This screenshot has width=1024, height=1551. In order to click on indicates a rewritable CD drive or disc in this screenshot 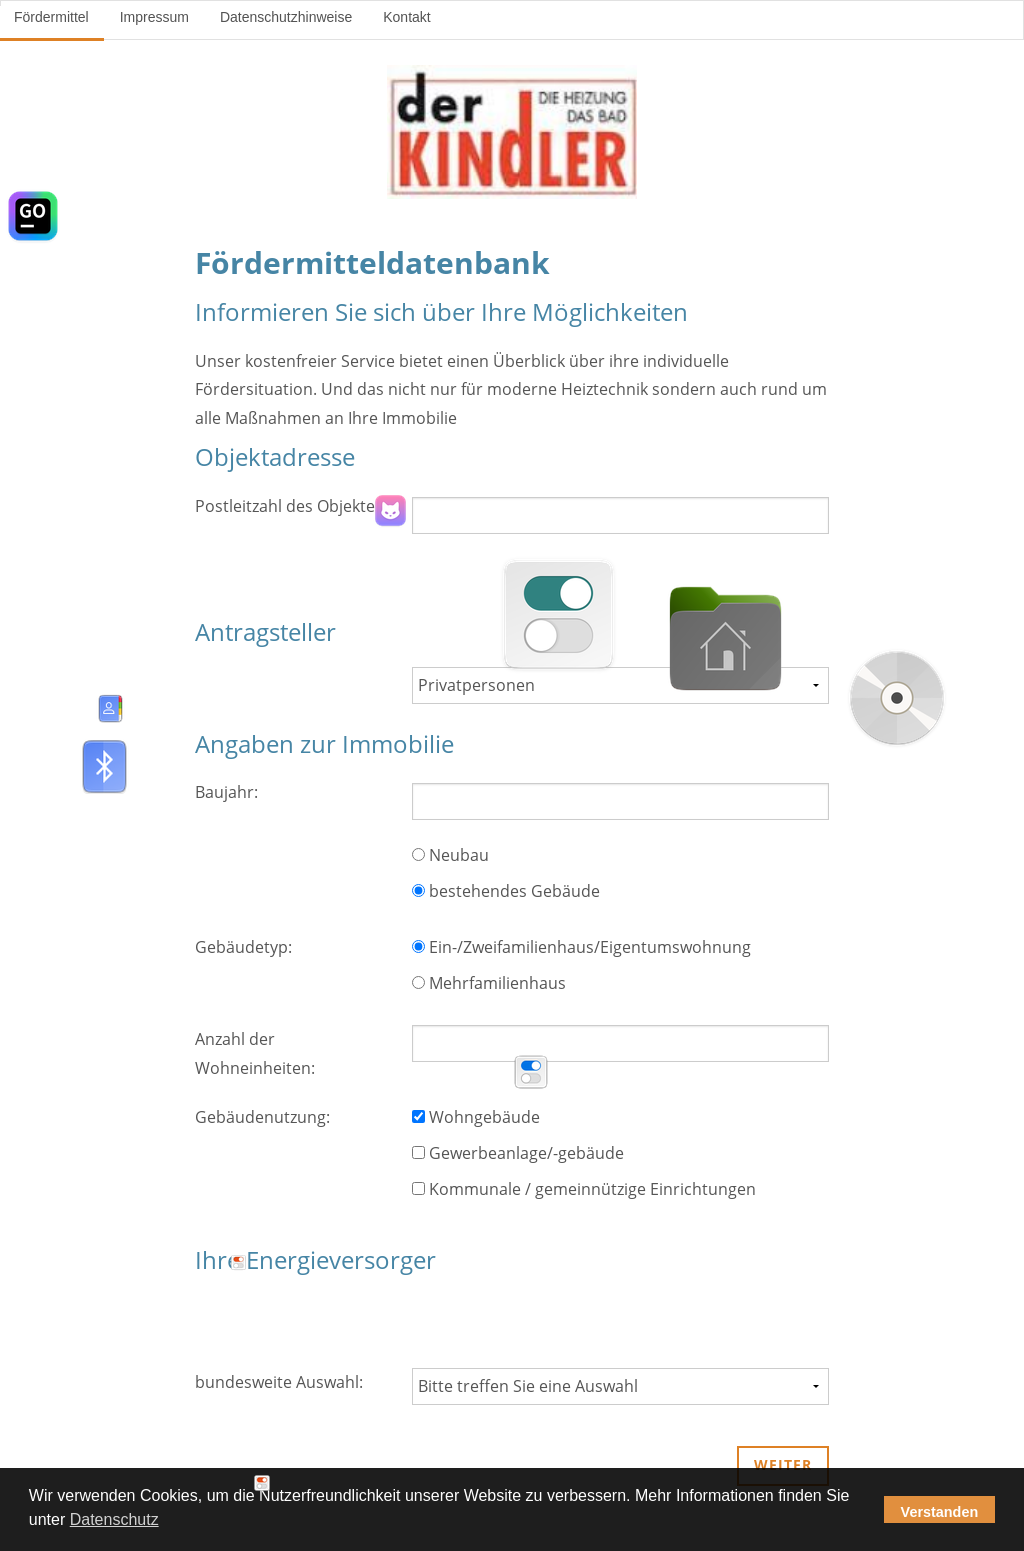, I will do `click(897, 698)`.